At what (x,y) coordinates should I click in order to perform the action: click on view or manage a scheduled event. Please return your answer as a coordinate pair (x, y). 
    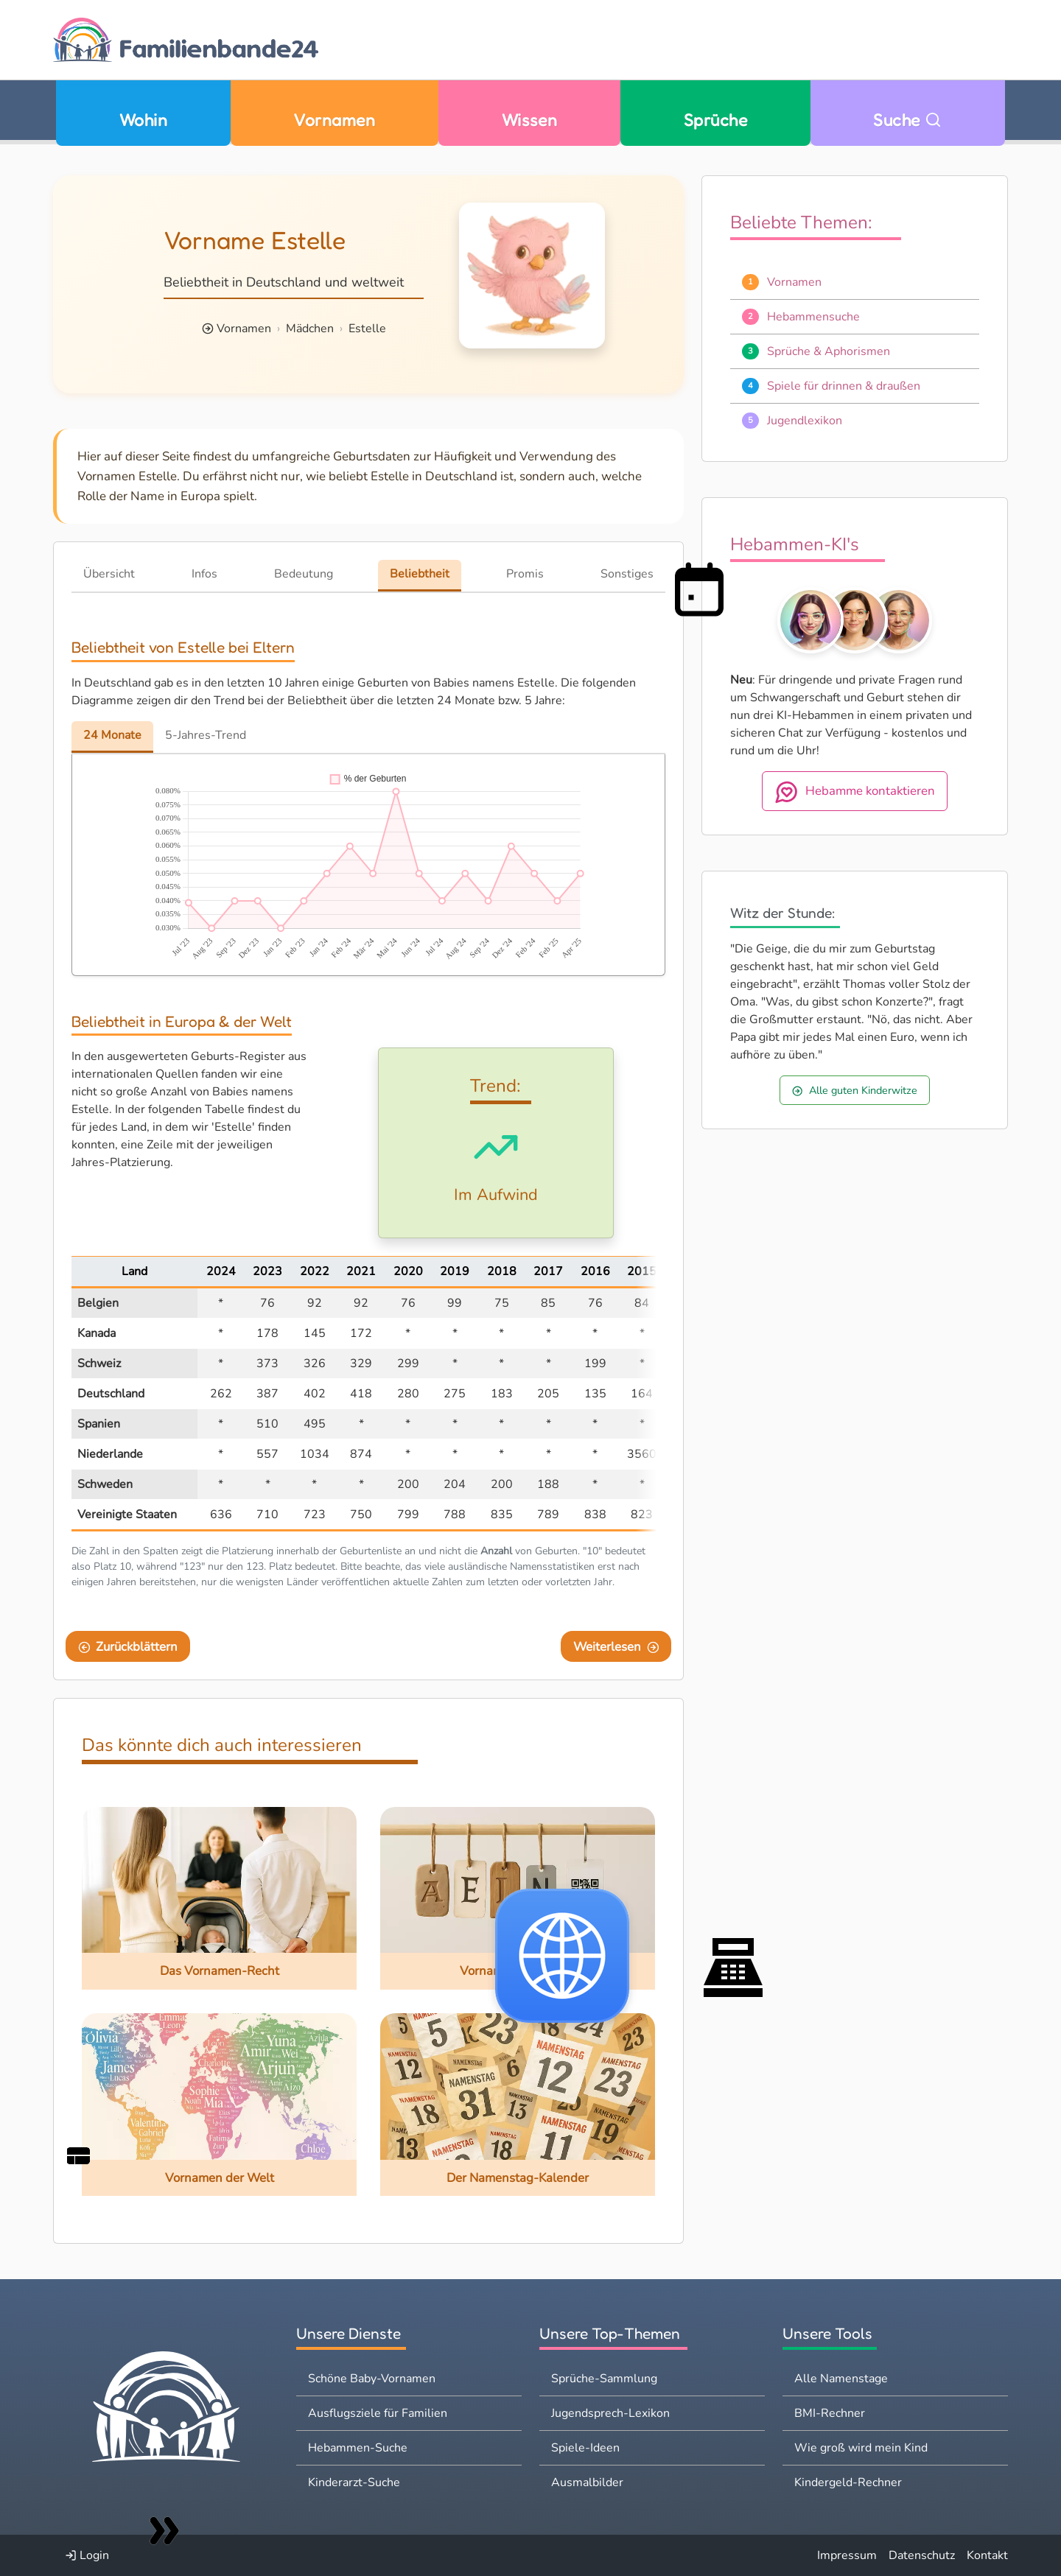
    Looking at the image, I should click on (699, 589).